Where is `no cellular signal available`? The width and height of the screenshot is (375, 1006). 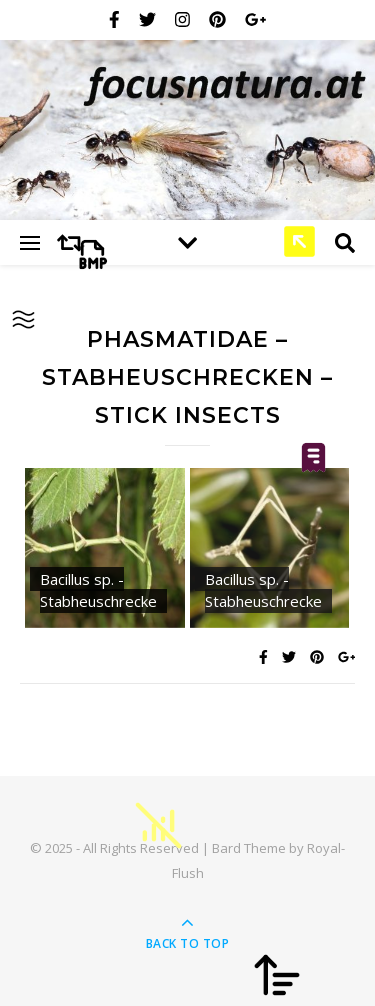 no cellular signal available is located at coordinates (158, 825).